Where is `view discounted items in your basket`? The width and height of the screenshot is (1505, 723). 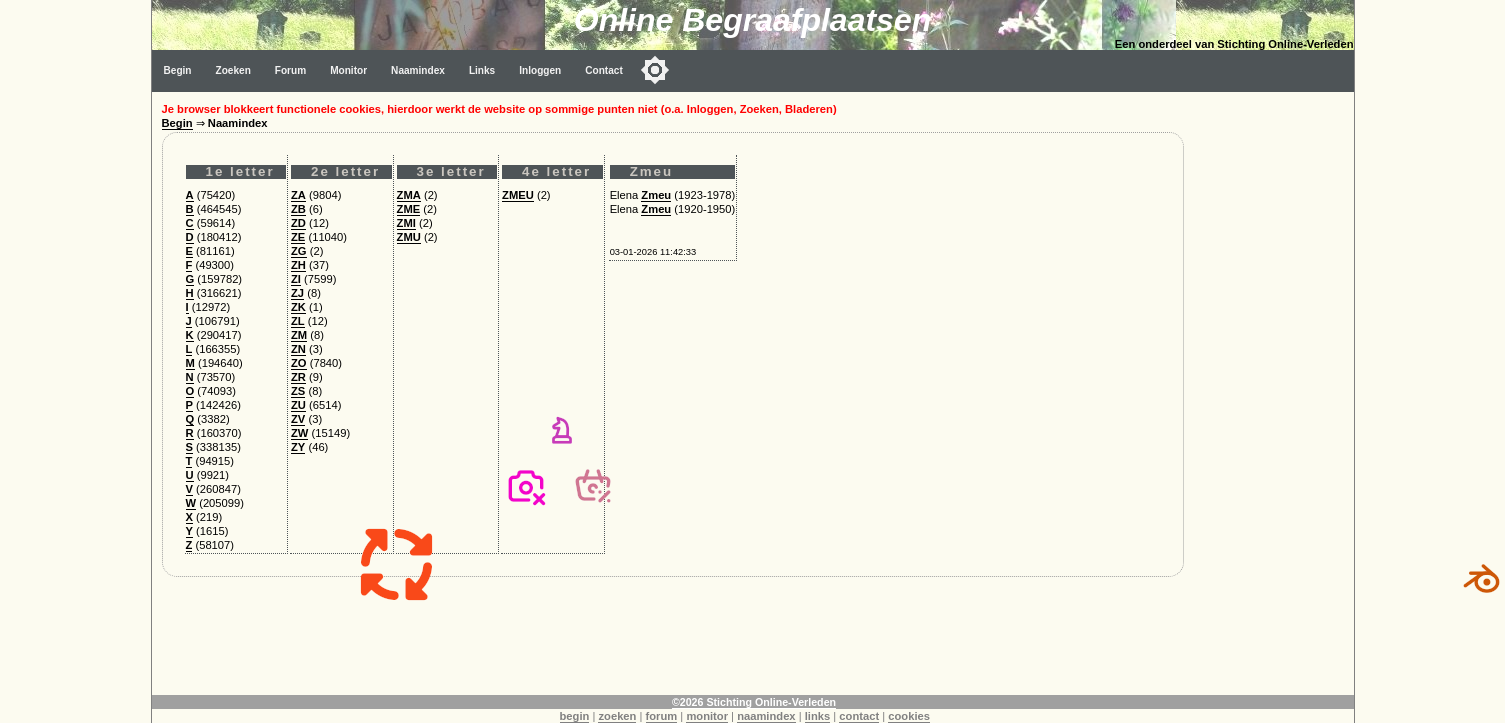 view discounted items in your basket is located at coordinates (593, 485).